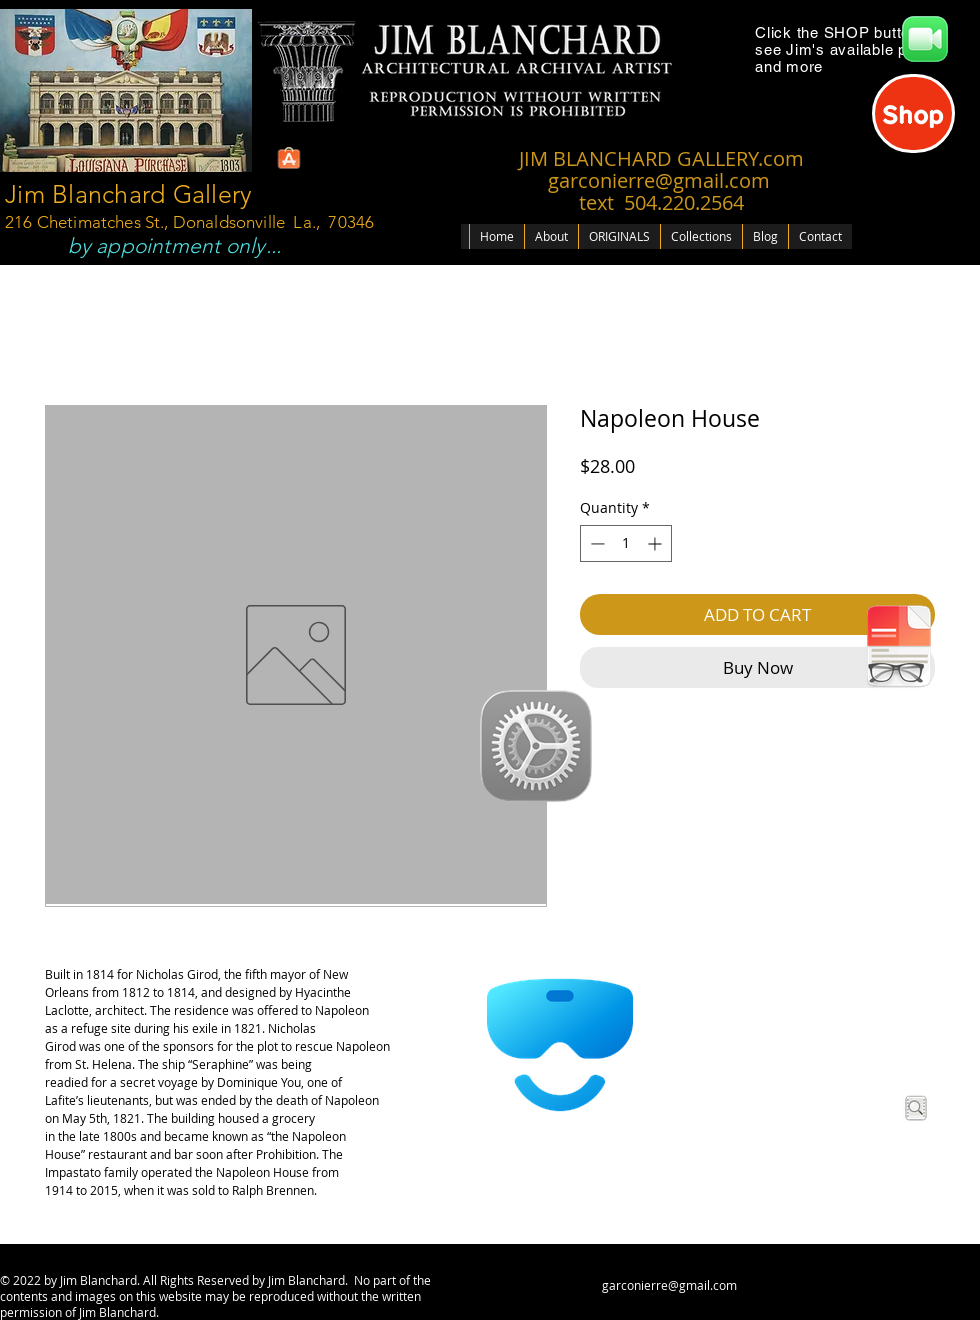 This screenshot has height=1320, width=980. I want to click on open the log viewer application, so click(916, 1108).